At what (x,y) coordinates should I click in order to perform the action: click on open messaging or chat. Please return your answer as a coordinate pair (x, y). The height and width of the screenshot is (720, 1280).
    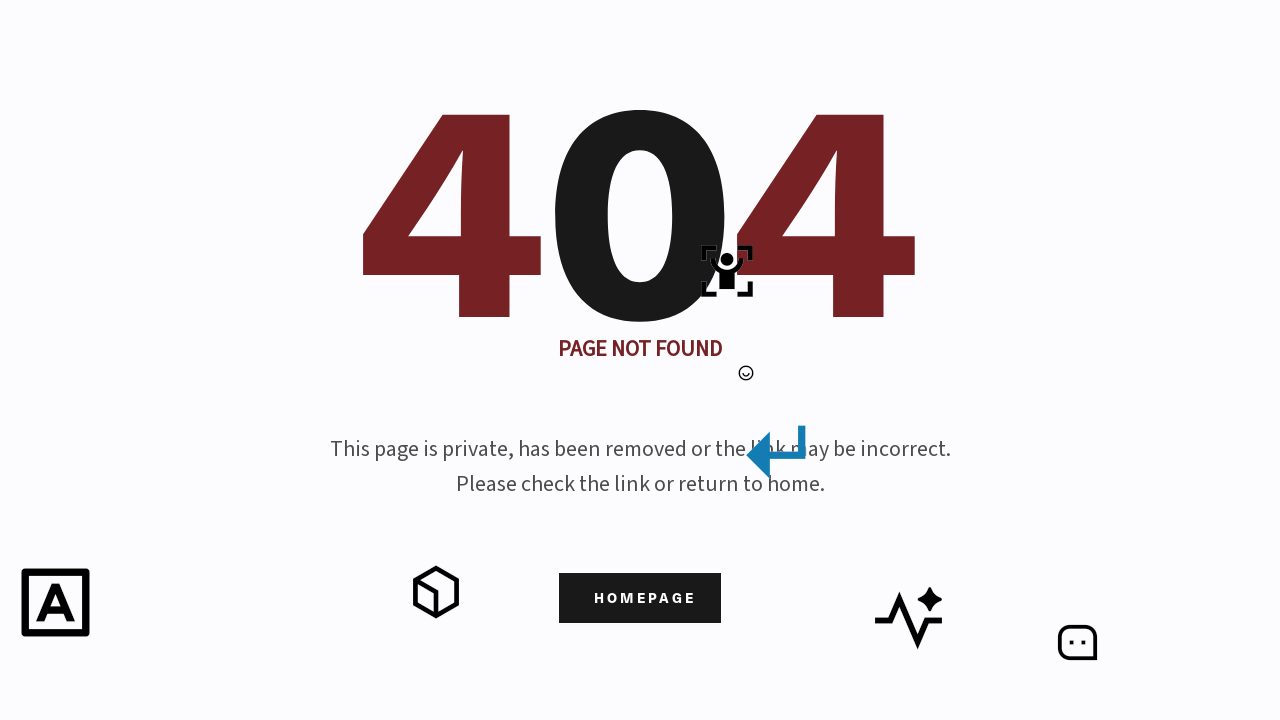
    Looking at the image, I should click on (1077, 642).